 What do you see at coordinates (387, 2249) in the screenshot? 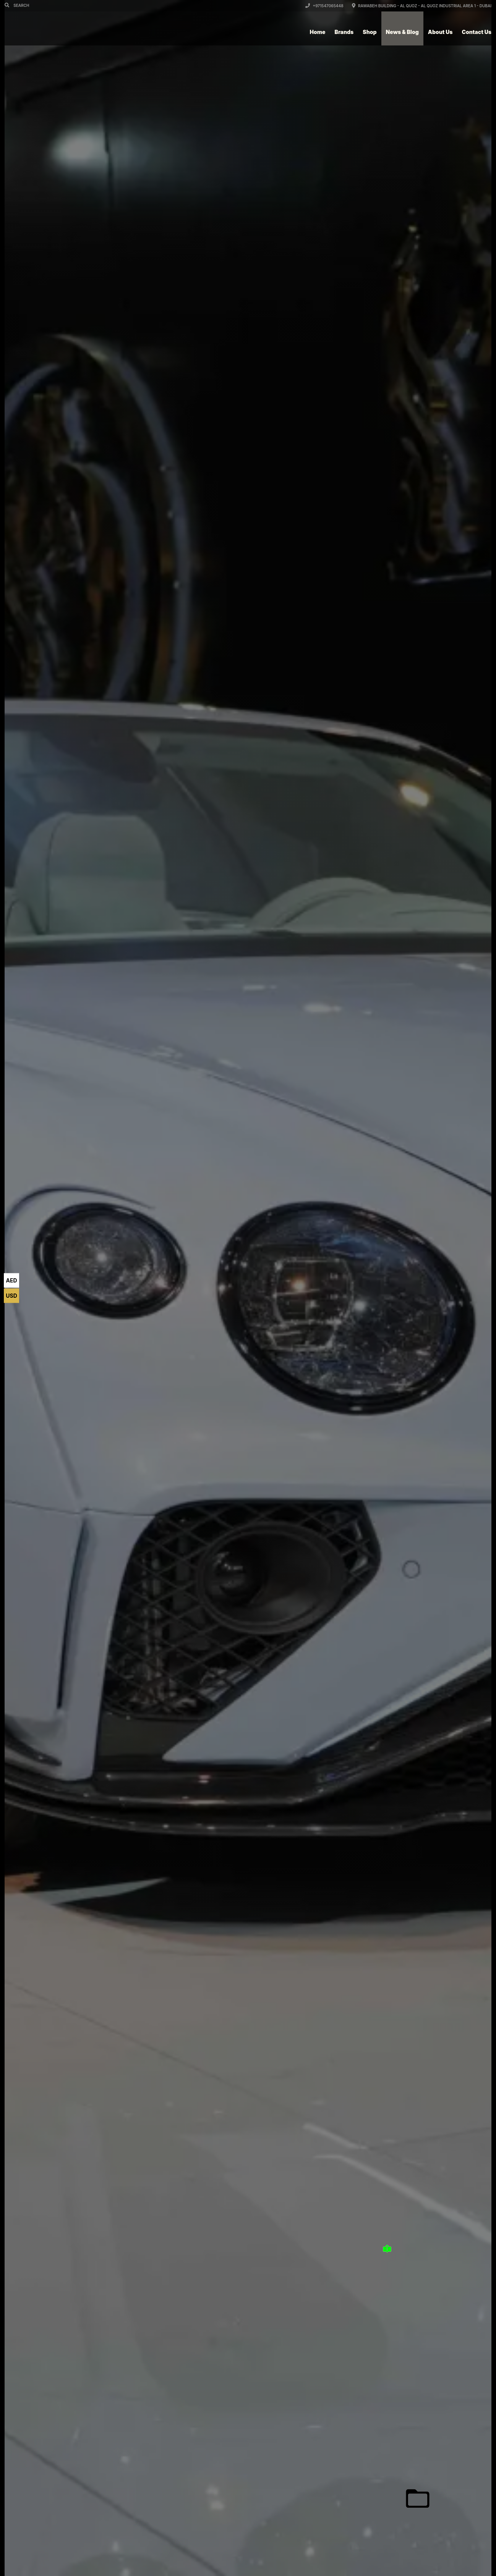
I see `view user profile or contact details` at bounding box center [387, 2249].